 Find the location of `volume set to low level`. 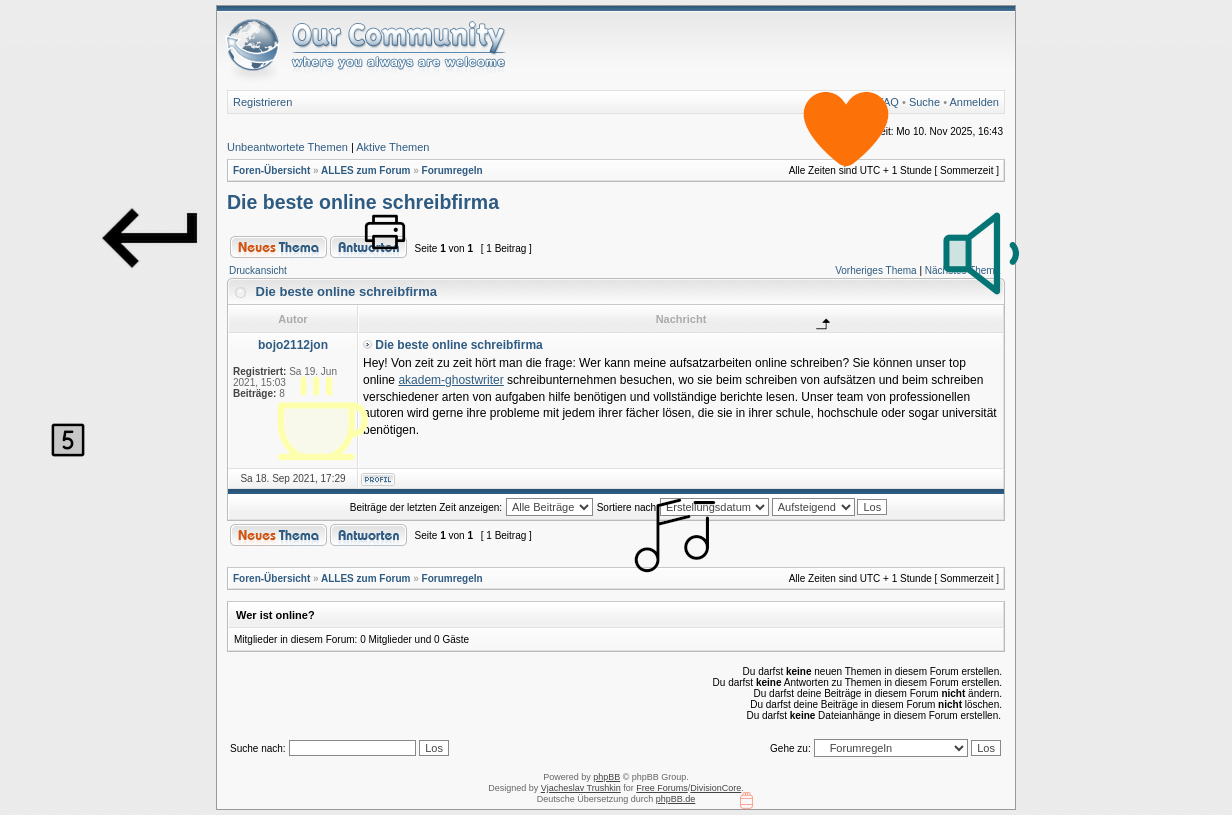

volume set to low level is located at coordinates (987, 253).